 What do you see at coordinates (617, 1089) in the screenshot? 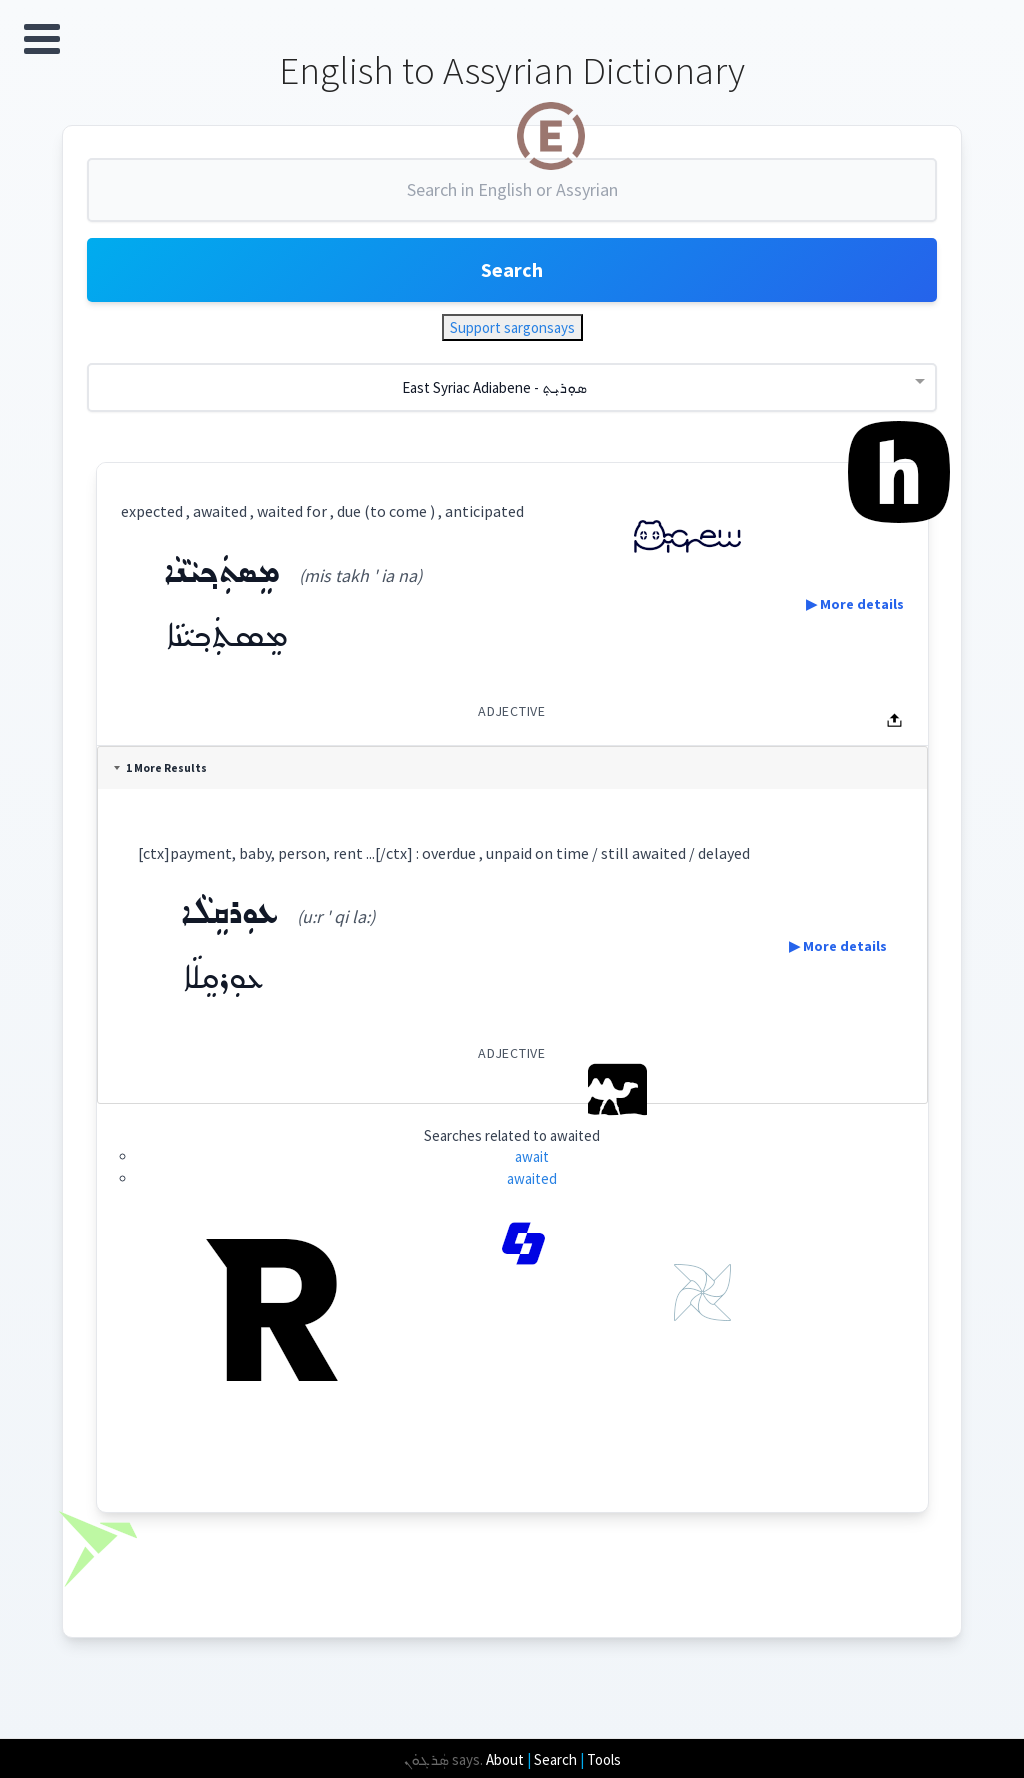
I see `OCaml programming language logo` at bounding box center [617, 1089].